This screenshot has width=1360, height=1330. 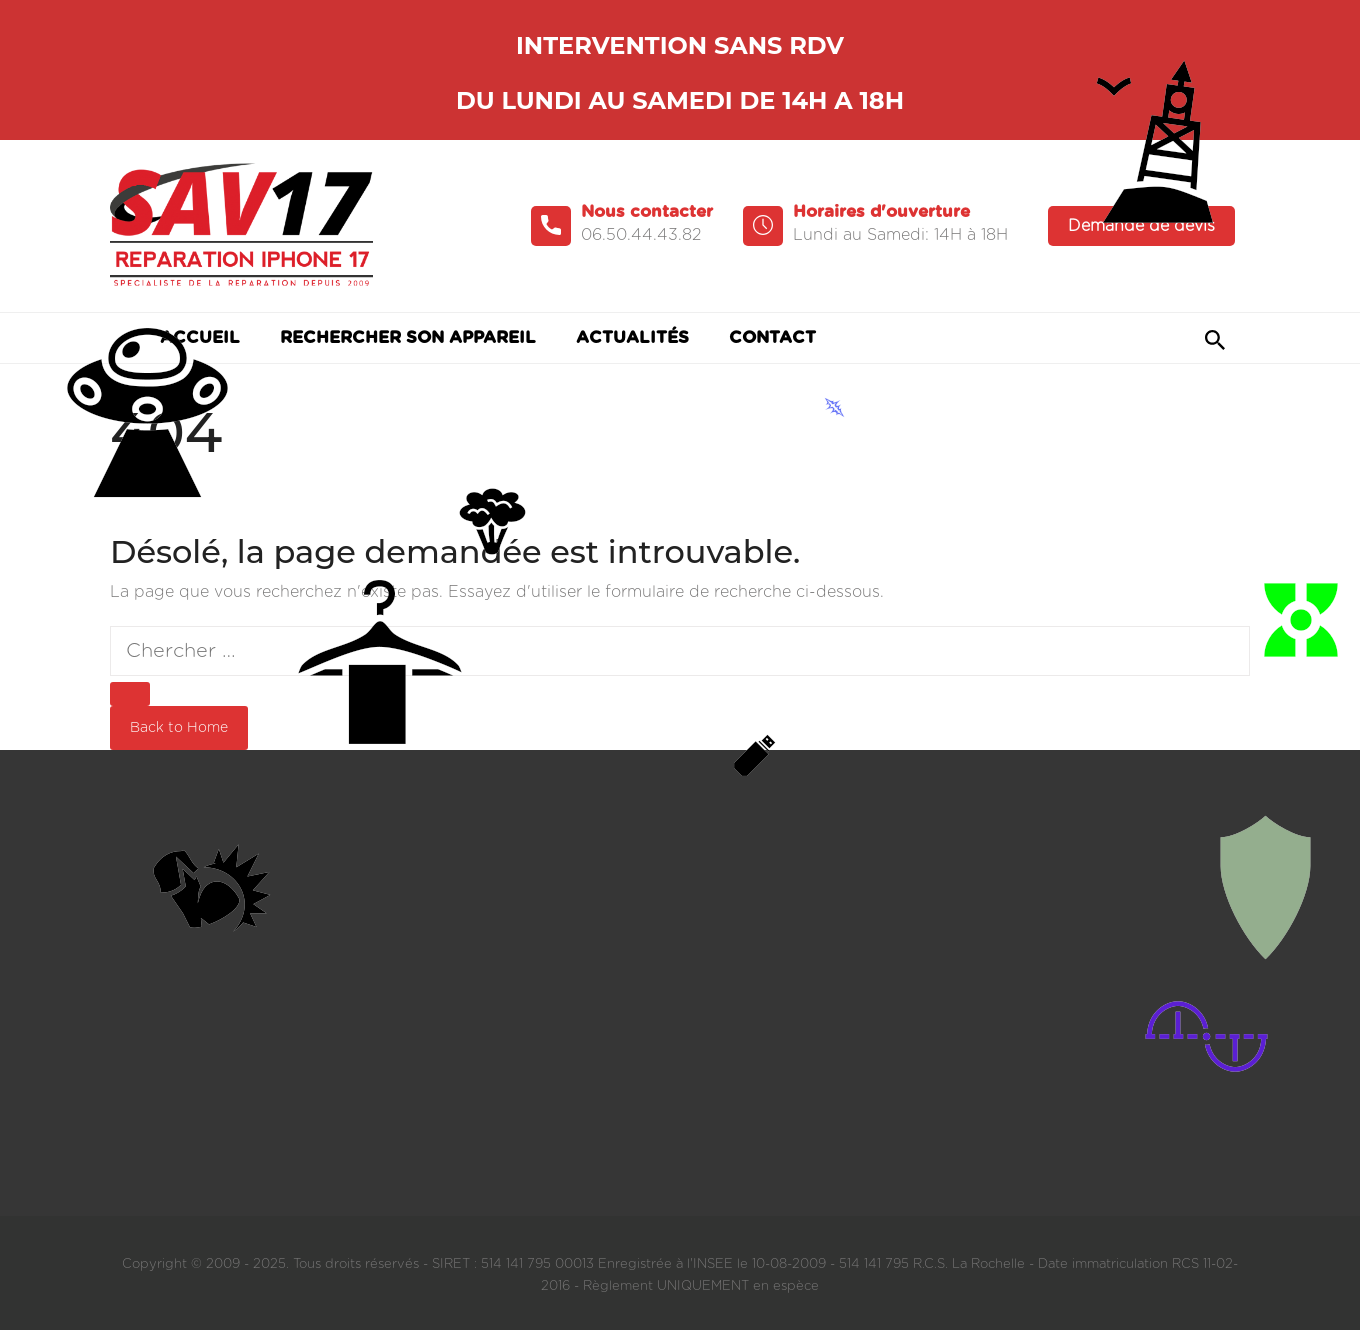 I want to click on access sci-fi or space-themed games, so click(x=147, y=413).